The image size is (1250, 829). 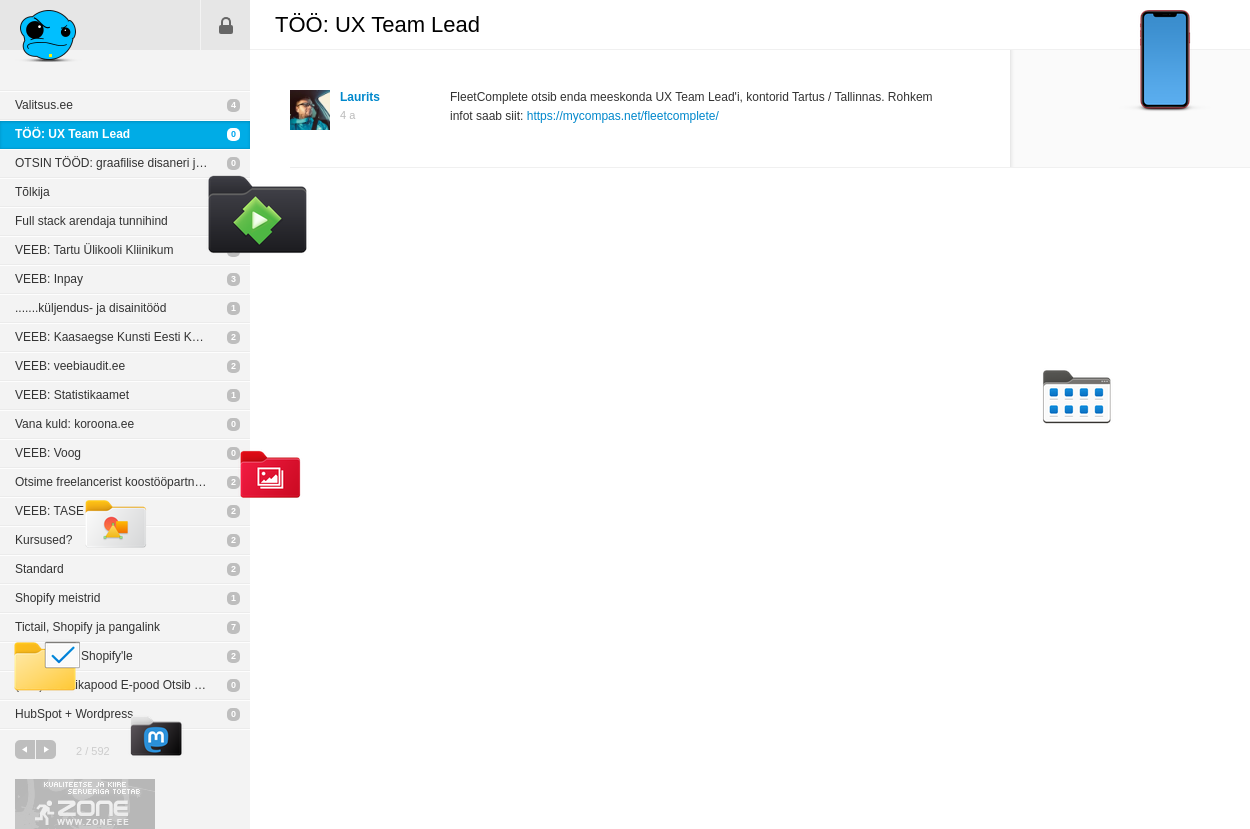 What do you see at coordinates (1076, 398) in the screenshot?
I see `open program manager folder` at bounding box center [1076, 398].